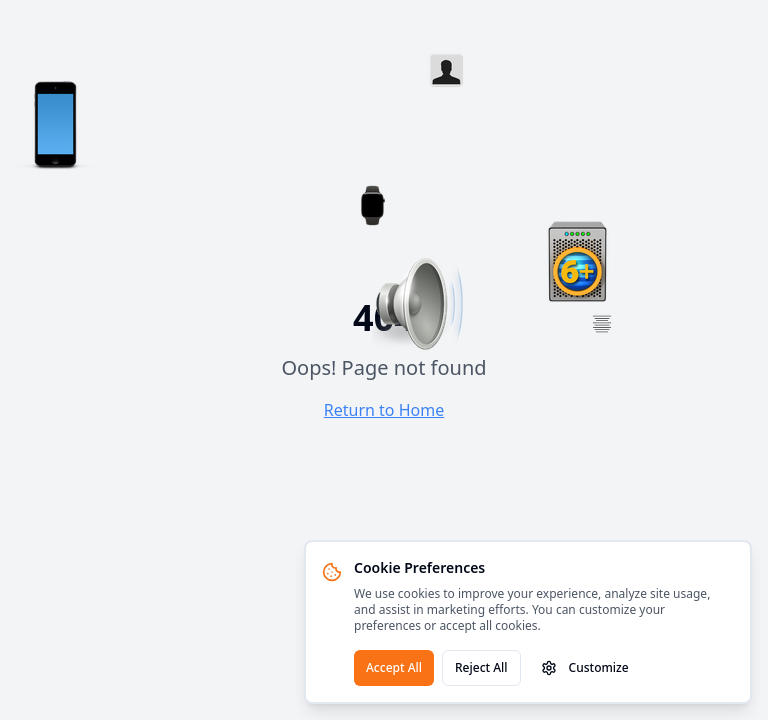 The width and height of the screenshot is (768, 720). What do you see at coordinates (372, 205) in the screenshot?
I see `apple watch series 10 device icon` at bounding box center [372, 205].